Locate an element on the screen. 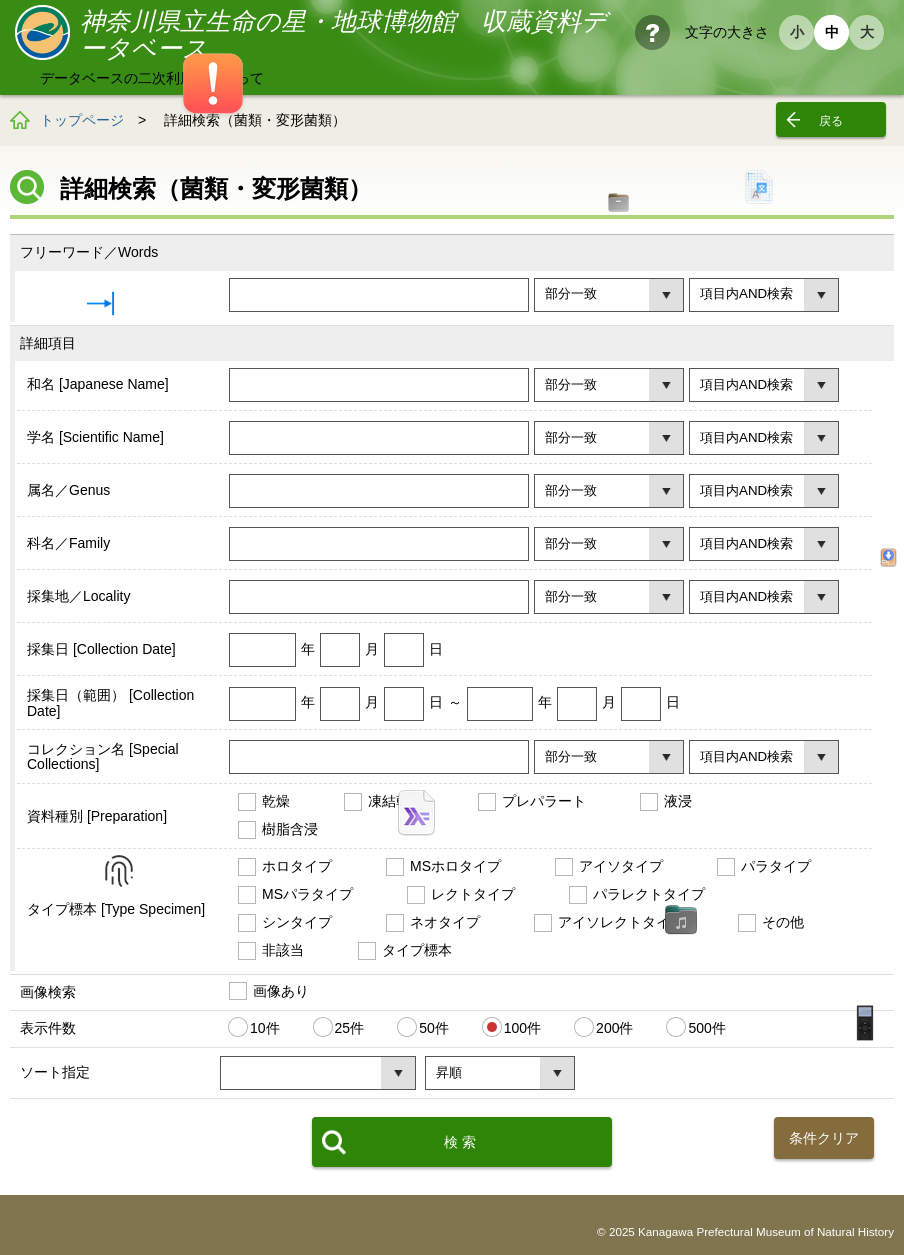 This screenshot has height=1255, width=904. a haskell source code file is located at coordinates (416, 812).